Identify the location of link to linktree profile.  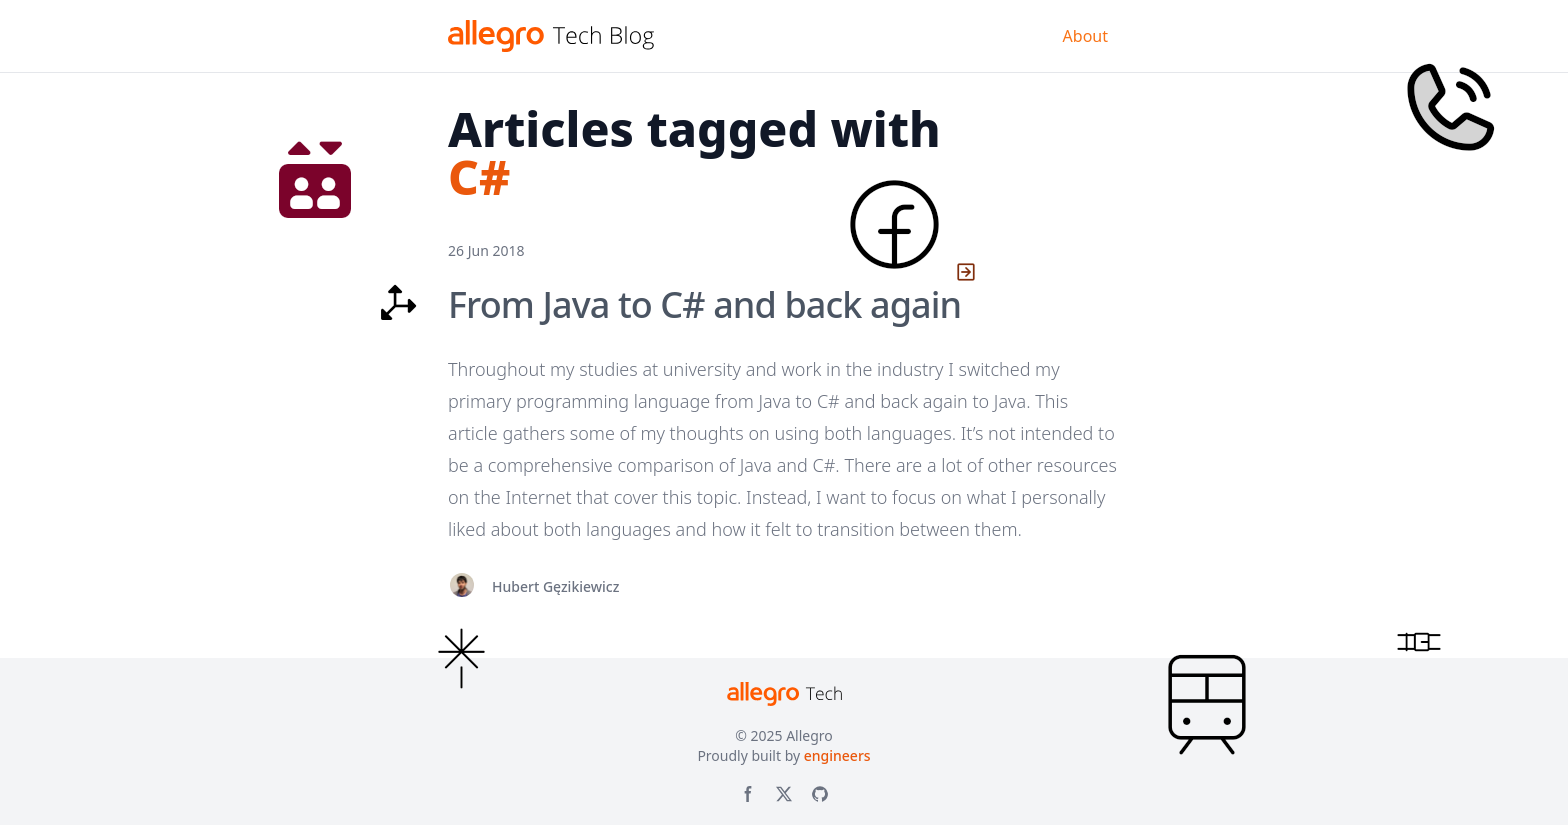
(461, 658).